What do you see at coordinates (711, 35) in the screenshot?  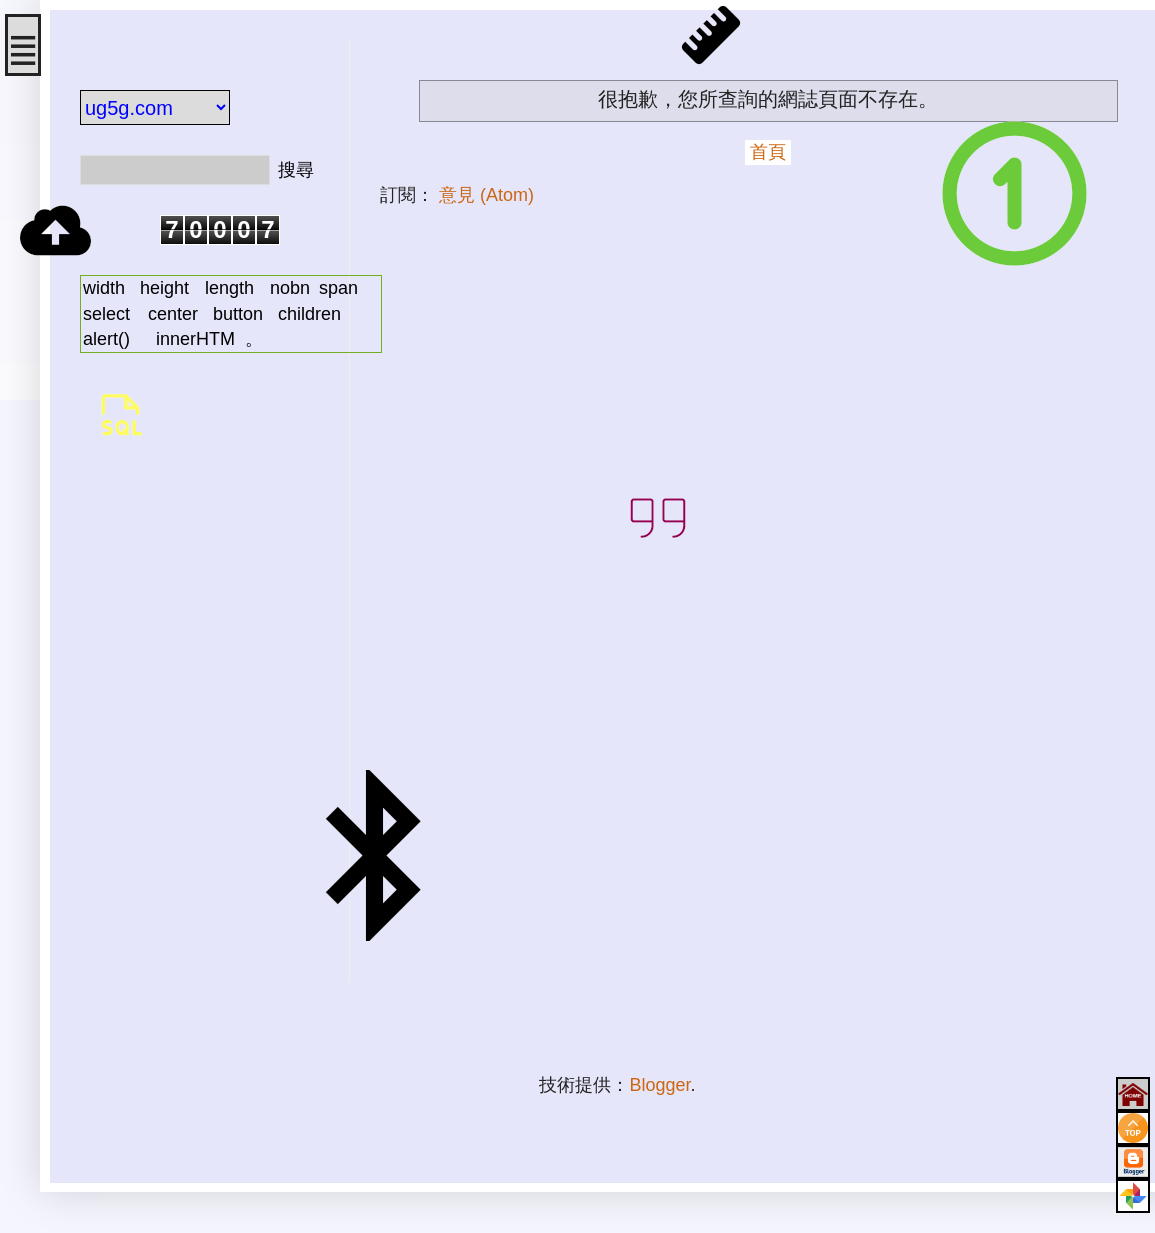 I see `access measurement tools` at bounding box center [711, 35].